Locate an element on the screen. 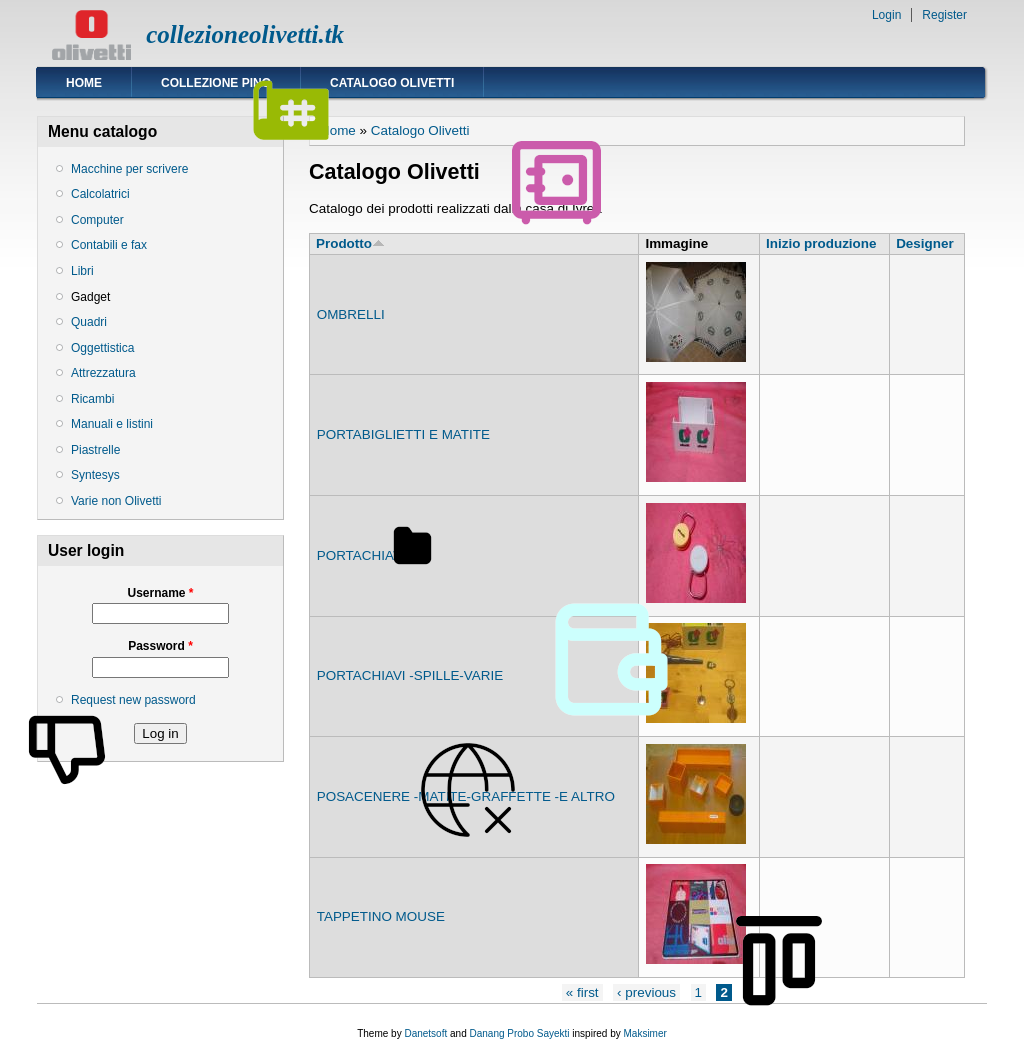 Image resolution: width=1024 pixels, height=1044 pixels. align selected elements to the top is located at coordinates (779, 959).